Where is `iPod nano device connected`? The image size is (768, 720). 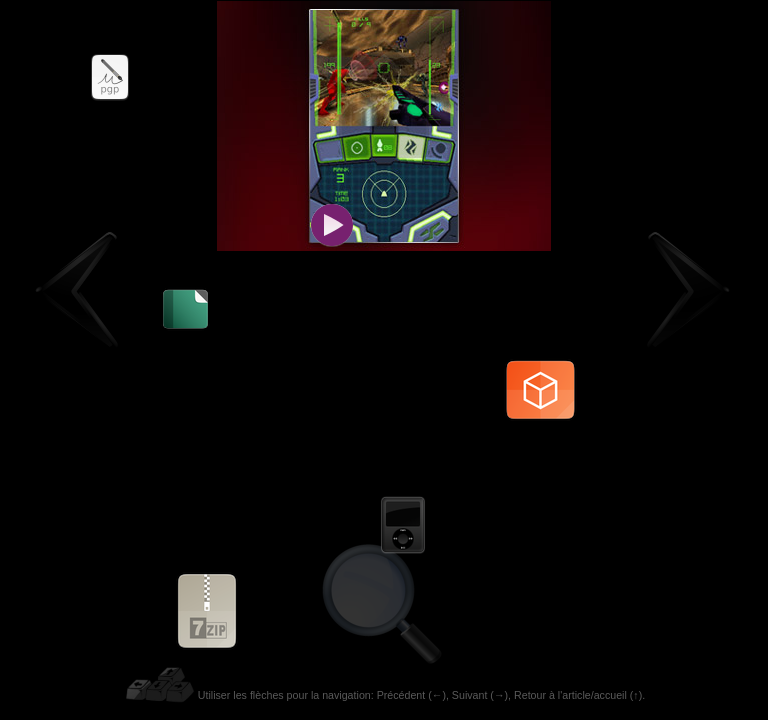
iPod nano device connected is located at coordinates (403, 512).